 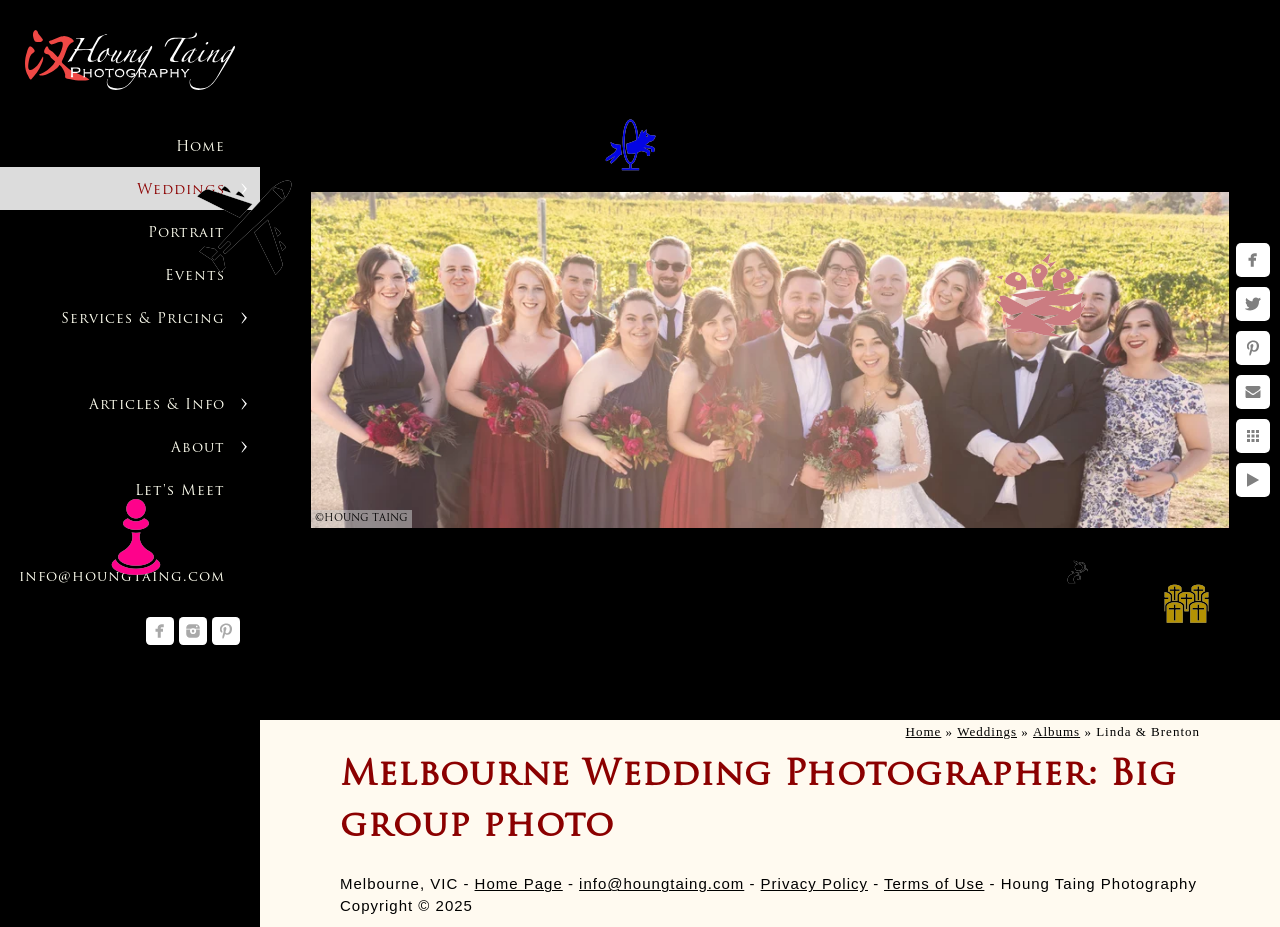 What do you see at coordinates (243, 229) in the screenshot?
I see `access flight booking or travel options` at bounding box center [243, 229].